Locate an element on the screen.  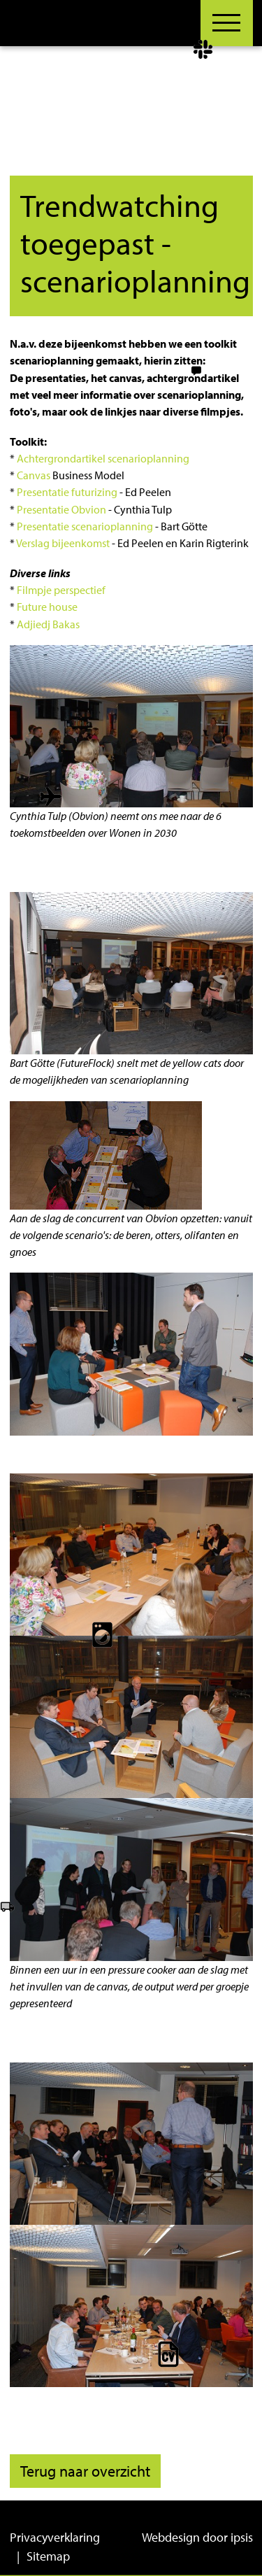
enable airplane mode is located at coordinates (50, 796).